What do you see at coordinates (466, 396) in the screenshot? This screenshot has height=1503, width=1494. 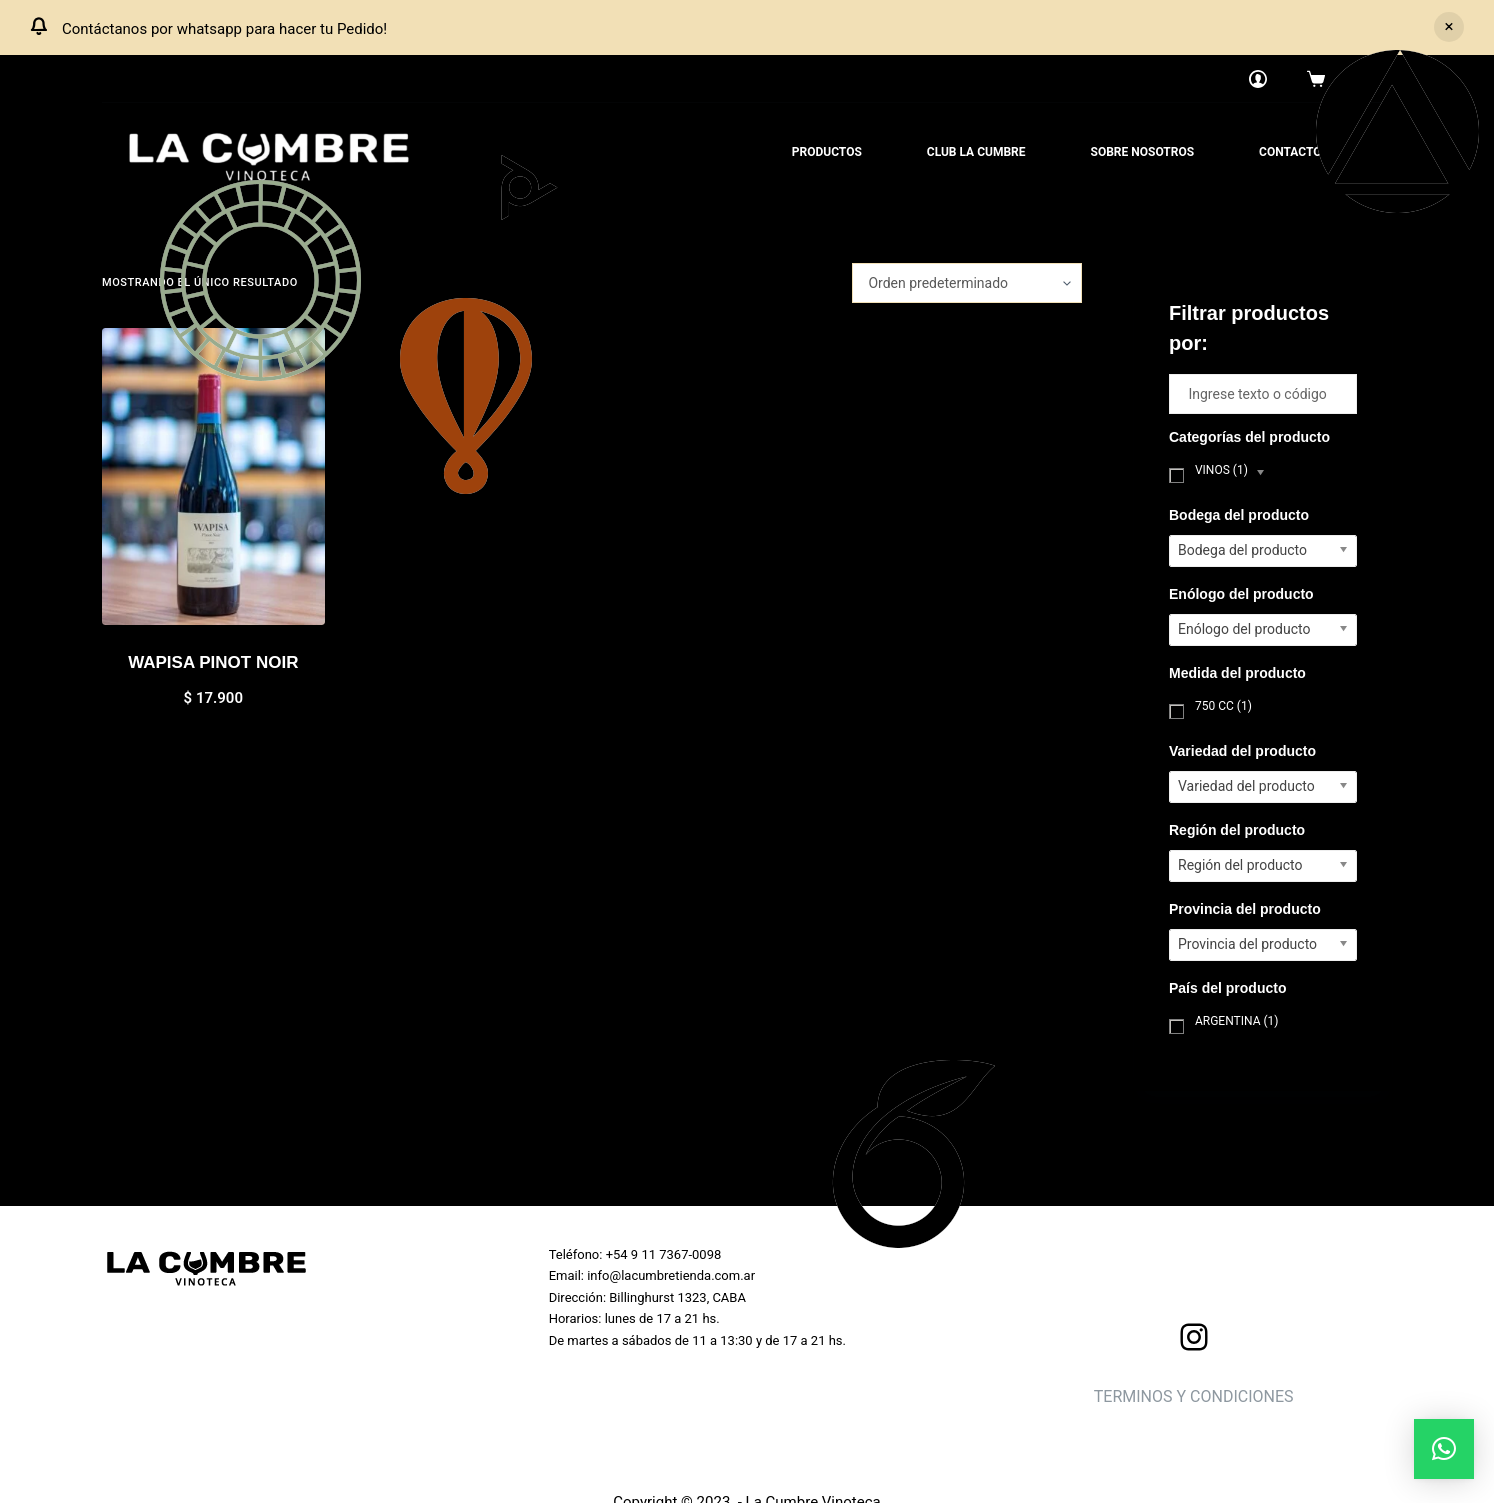 I see `fly.io logo` at bounding box center [466, 396].